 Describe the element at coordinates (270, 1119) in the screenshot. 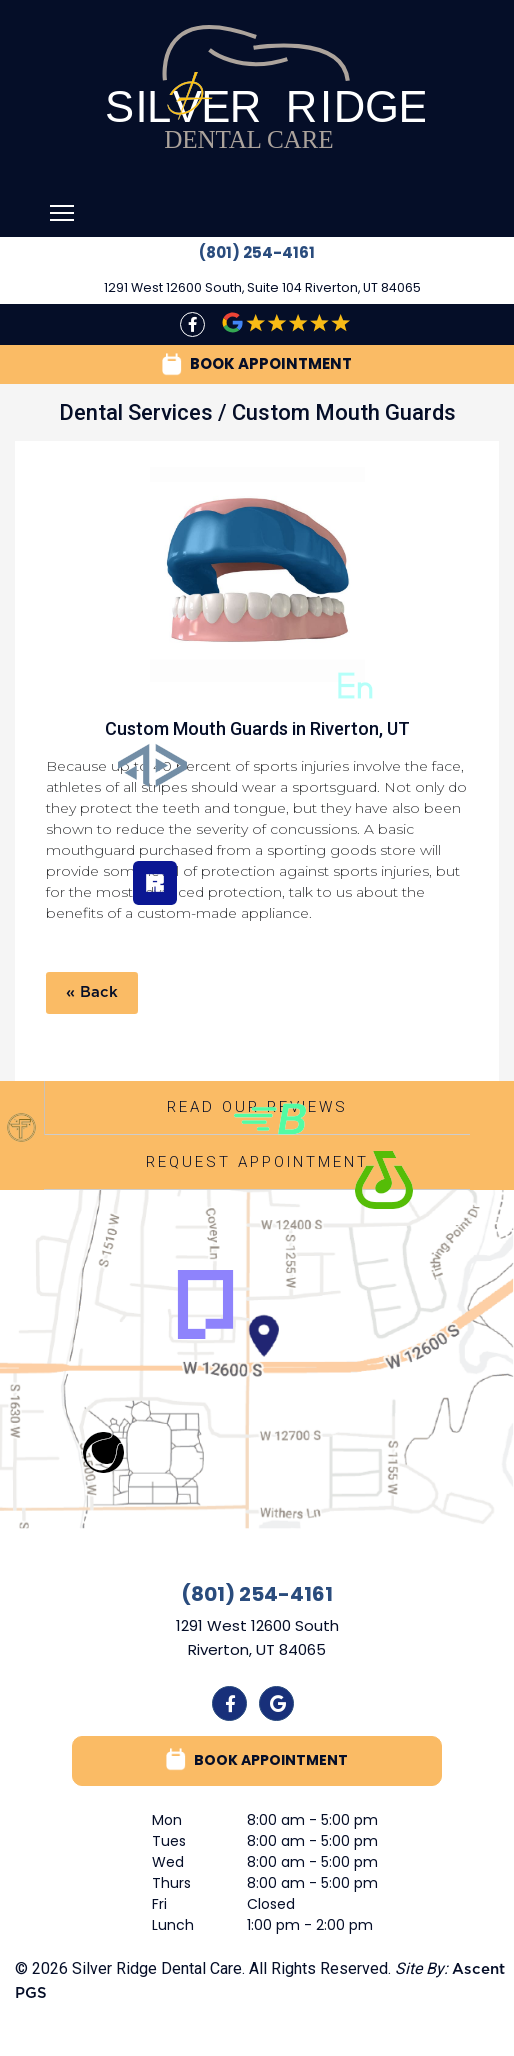

I see `BlazeMeter logo - performance testing platform` at that location.